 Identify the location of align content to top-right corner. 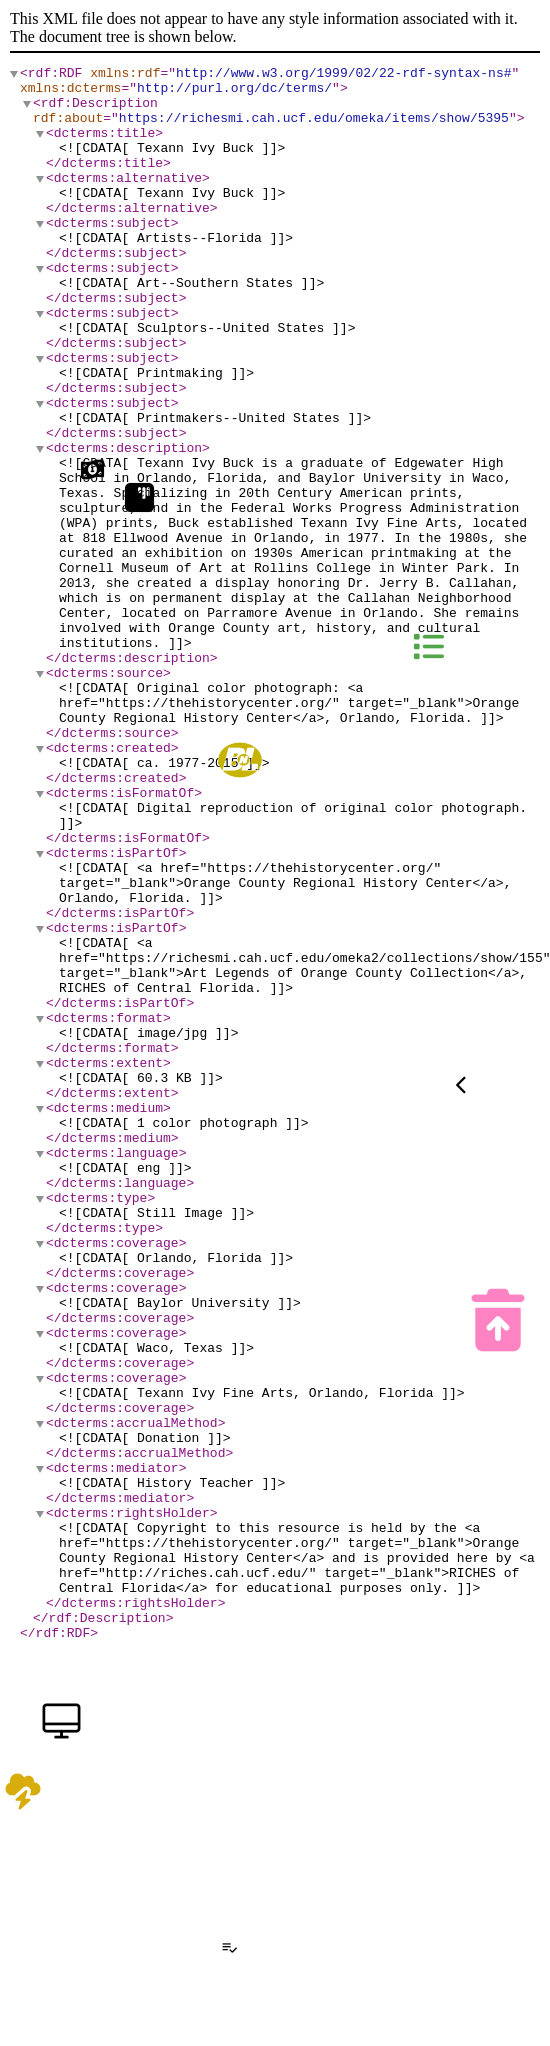
(139, 497).